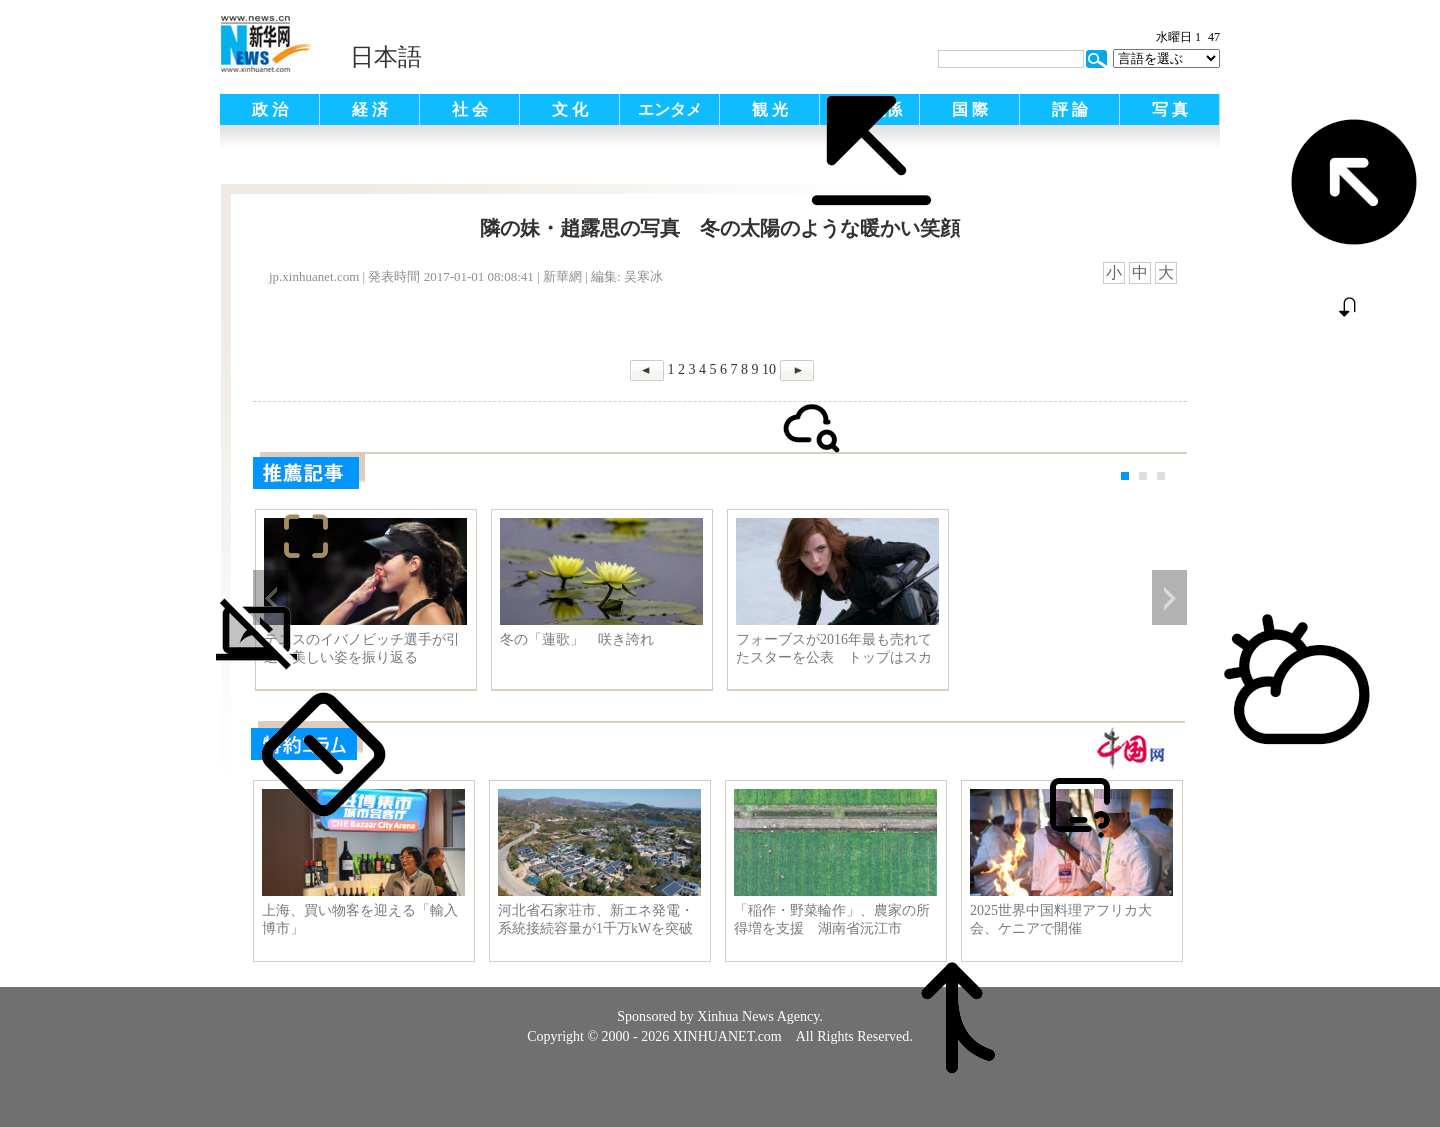 This screenshot has height=1127, width=1440. What do you see at coordinates (952, 1018) in the screenshot?
I see `merge lanes or paths to the right` at bounding box center [952, 1018].